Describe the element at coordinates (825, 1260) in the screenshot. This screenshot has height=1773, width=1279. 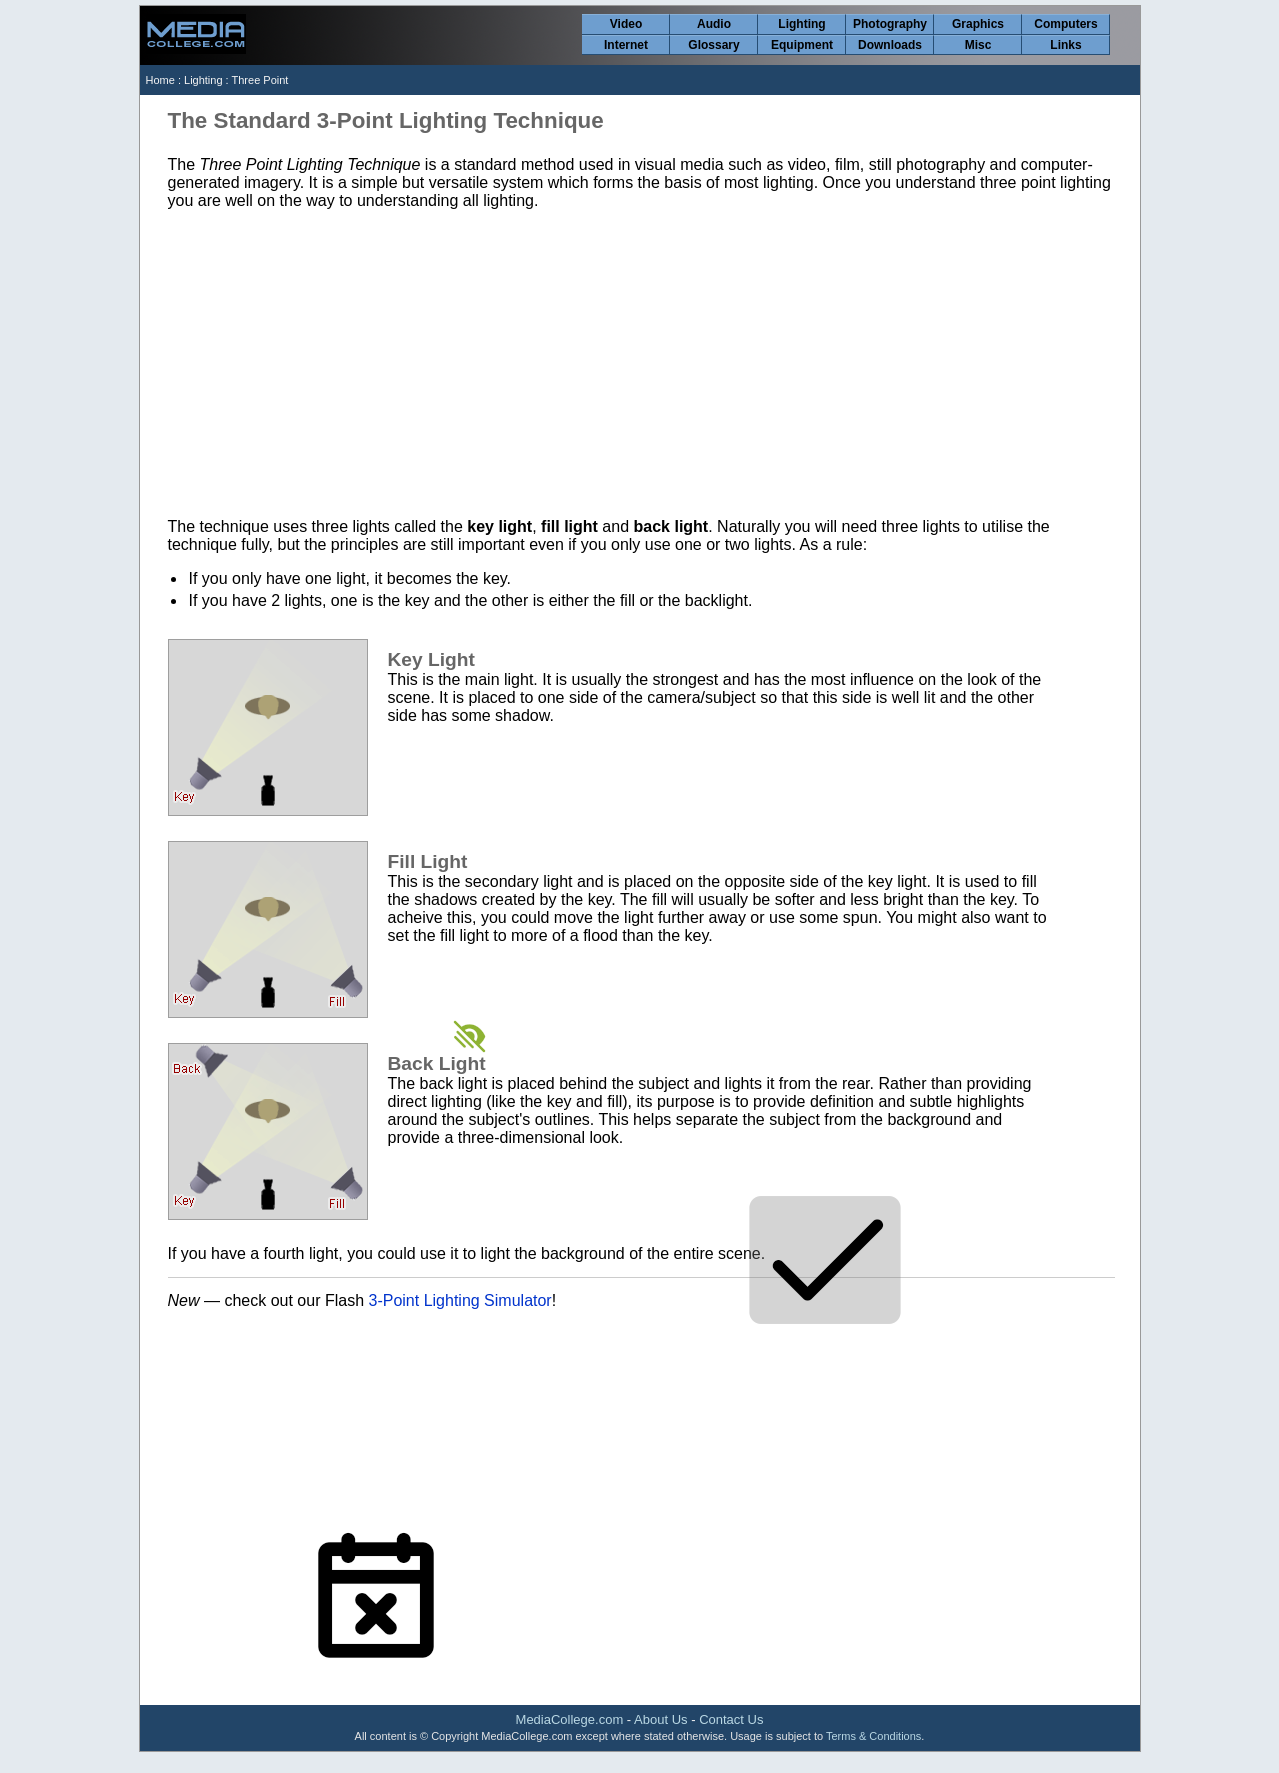
I see `confirm or submit an action` at that location.